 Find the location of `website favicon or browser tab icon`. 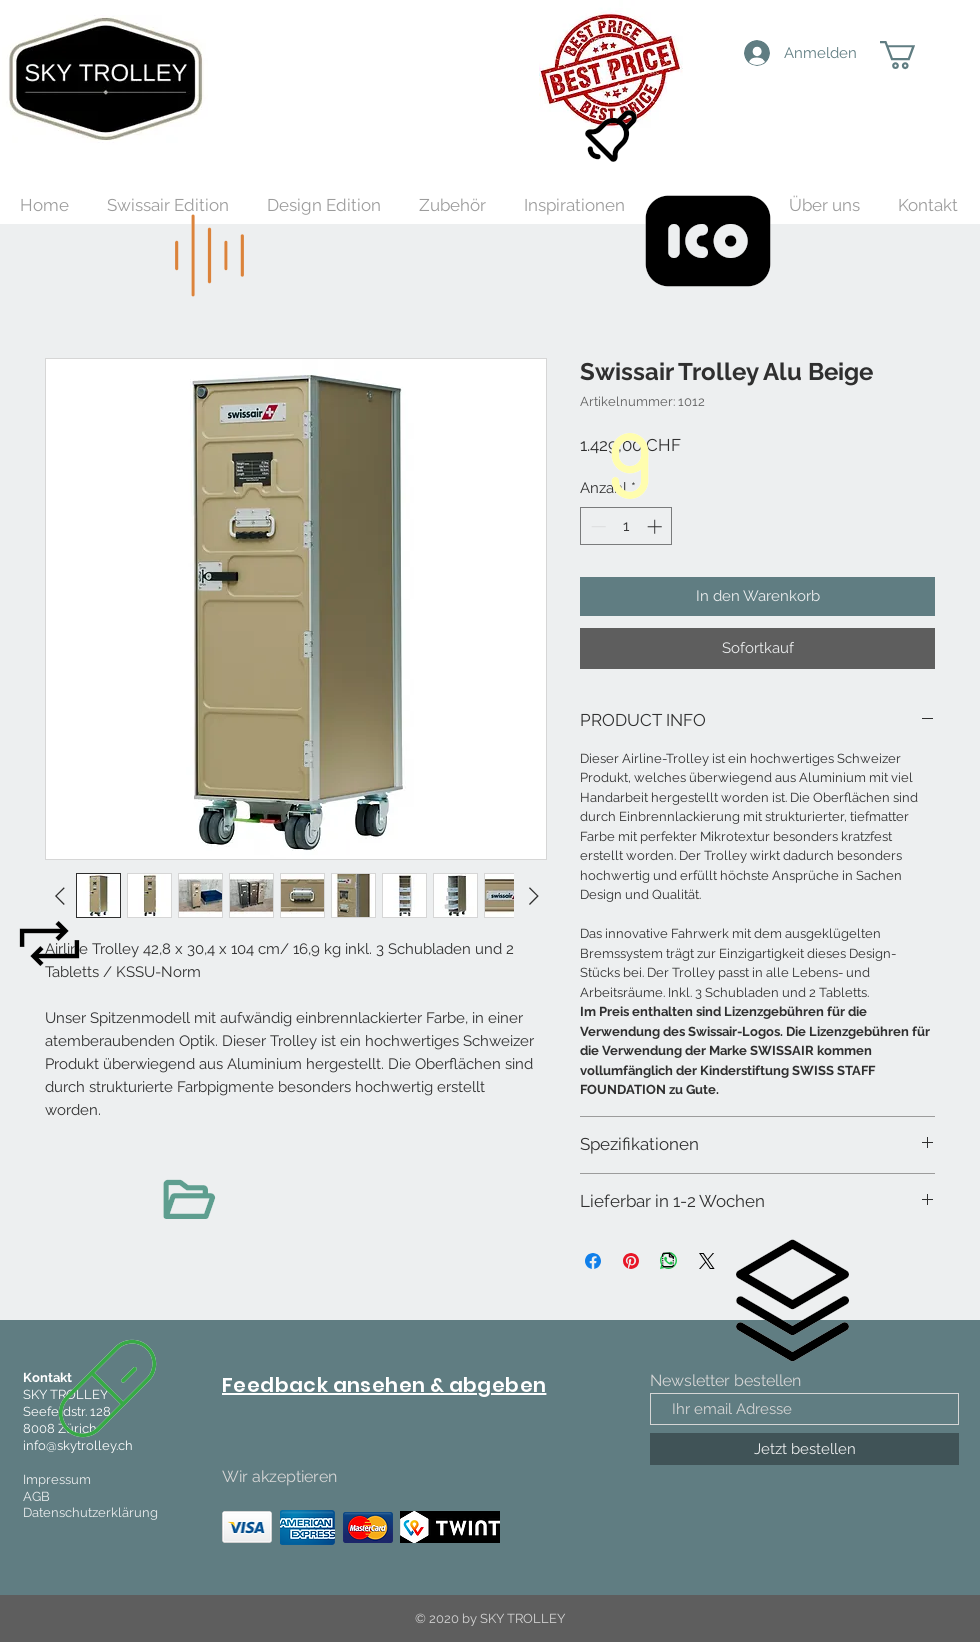

website favicon or browser tab icon is located at coordinates (708, 241).